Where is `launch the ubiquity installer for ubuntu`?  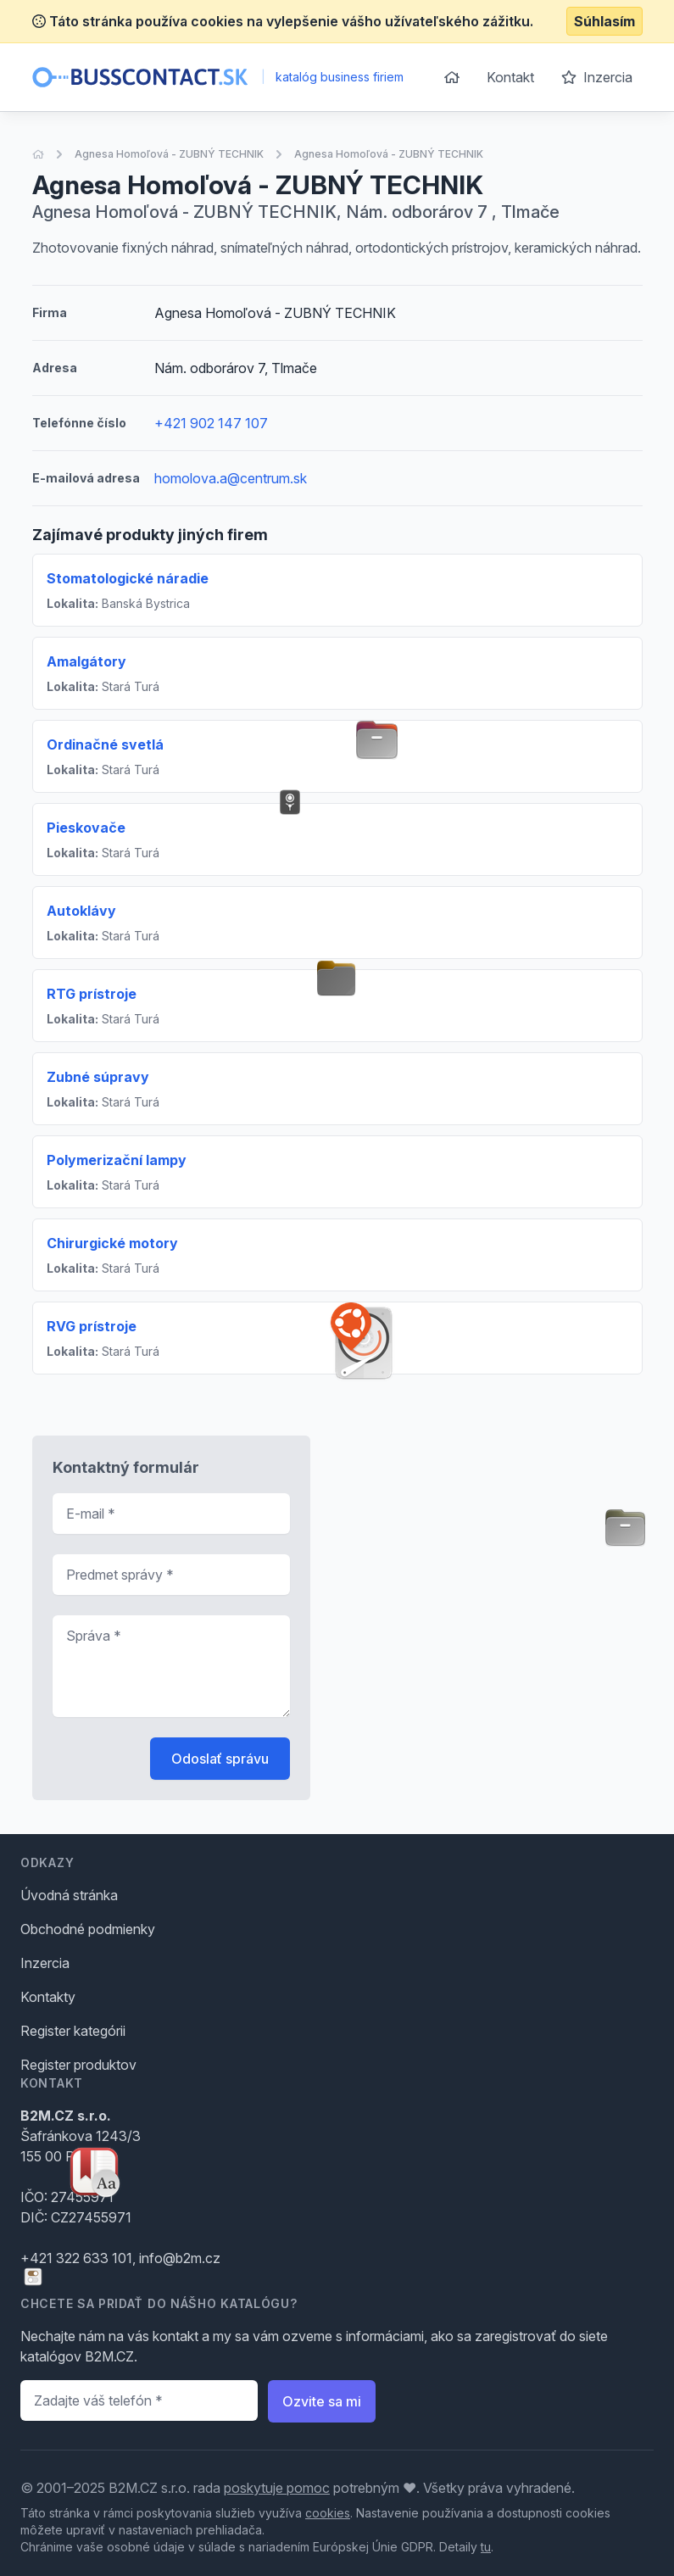 launch the ubiquity installer for ubuntu is located at coordinates (364, 1343).